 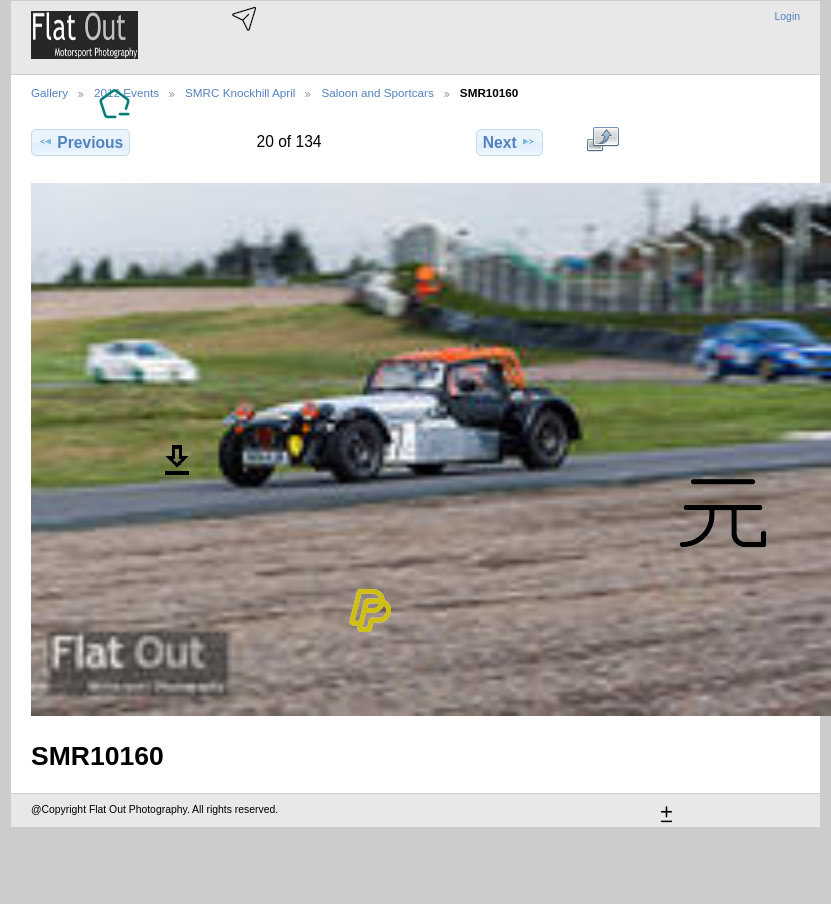 I want to click on send a message, so click(x=245, y=18).